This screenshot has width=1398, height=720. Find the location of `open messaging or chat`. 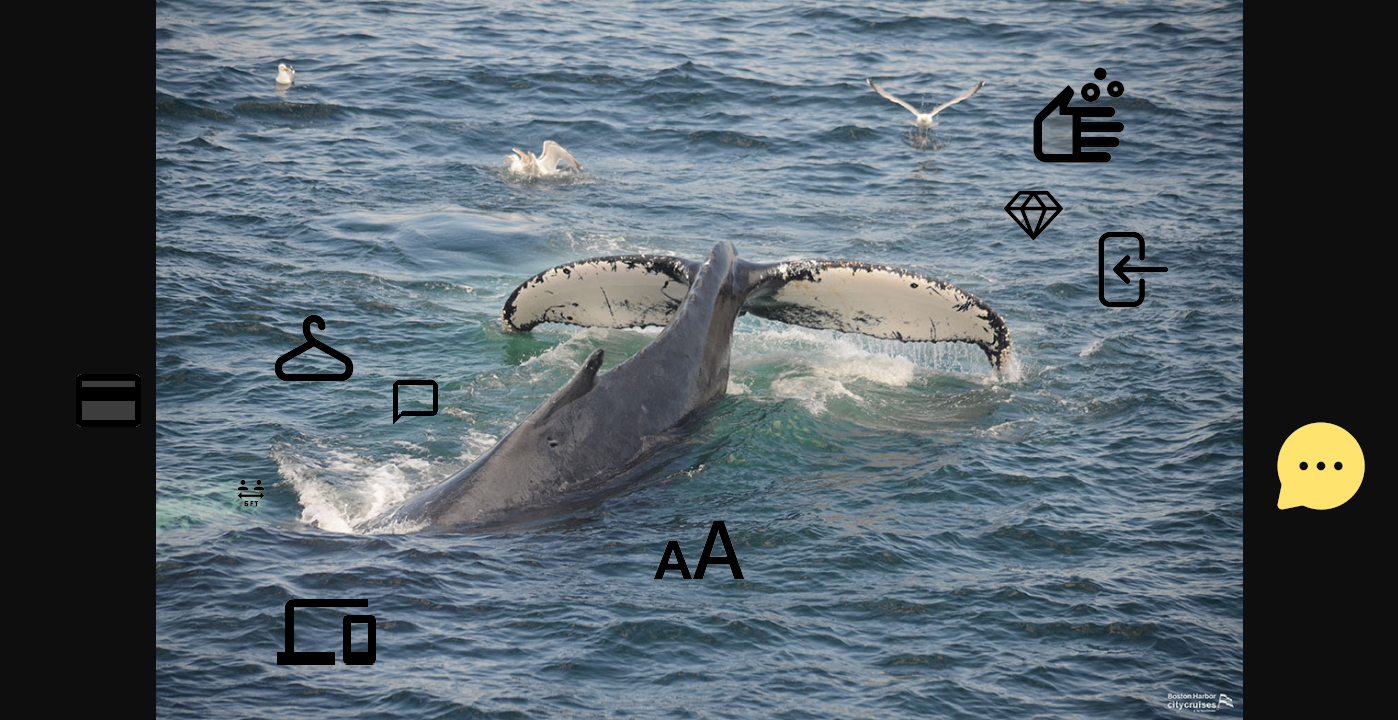

open messaging or chat is located at coordinates (1321, 466).